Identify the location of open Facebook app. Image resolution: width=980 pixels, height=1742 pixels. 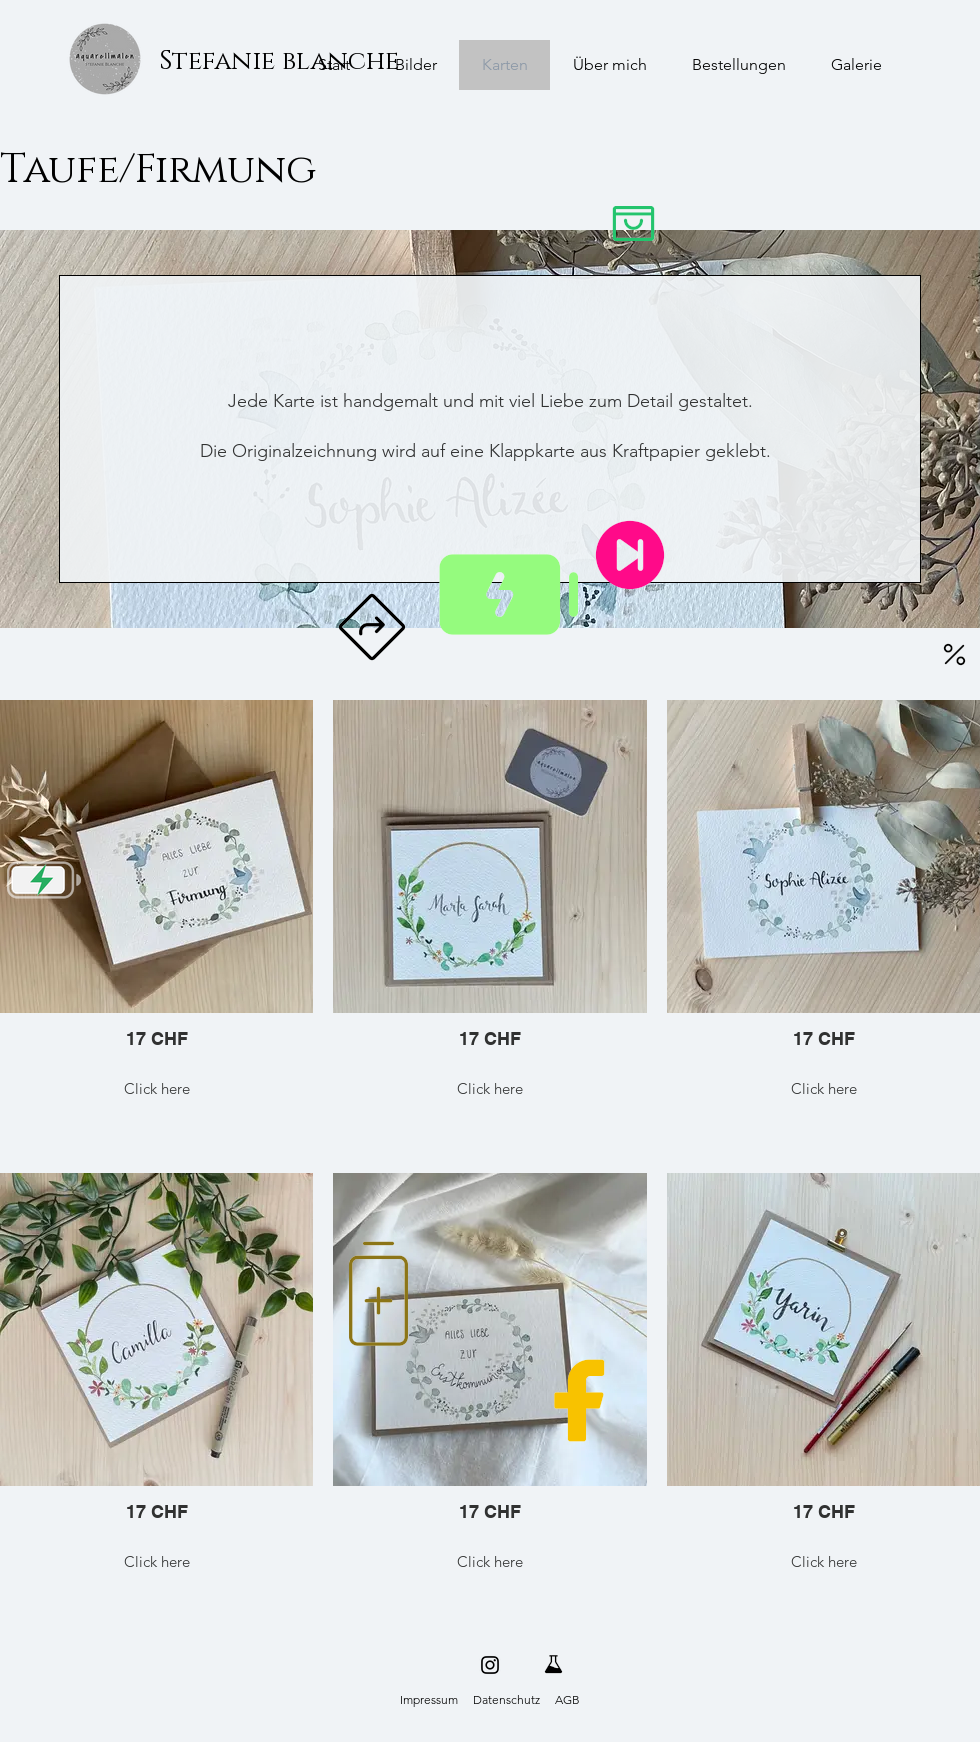
(581, 1400).